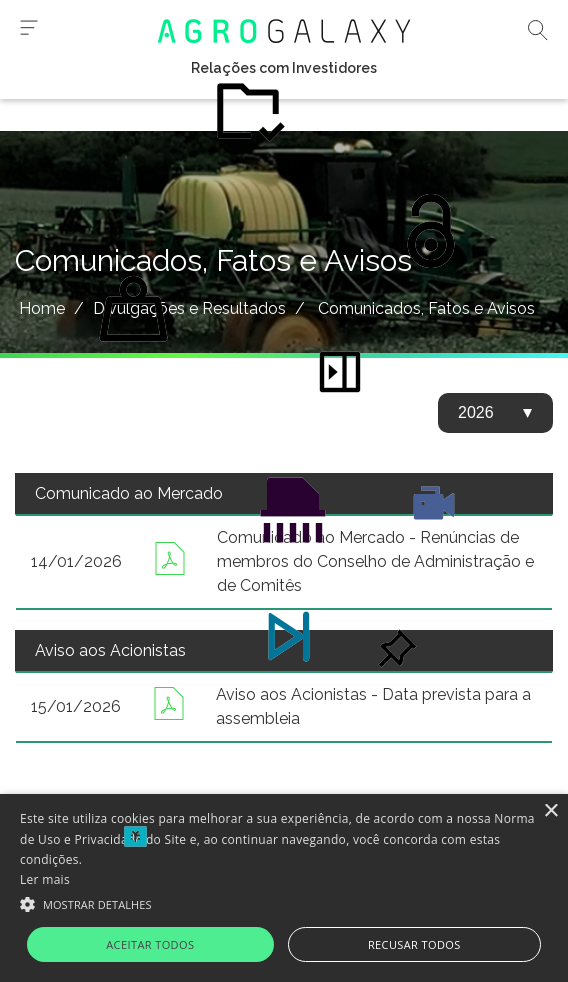  Describe the element at coordinates (133, 310) in the screenshot. I see `view item weight or mass` at that location.